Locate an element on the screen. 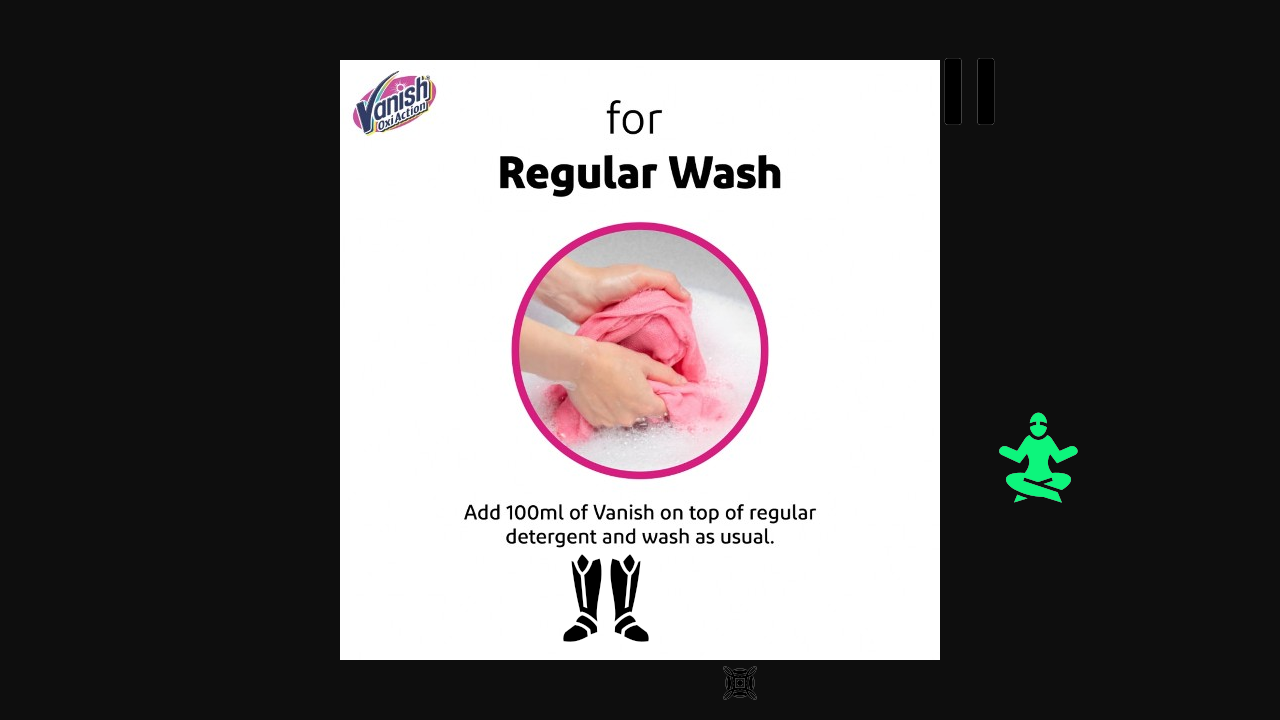 Image resolution: width=1280 pixels, height=720 pixels. equip leg armor to your character is located at coordinates (606, 598).